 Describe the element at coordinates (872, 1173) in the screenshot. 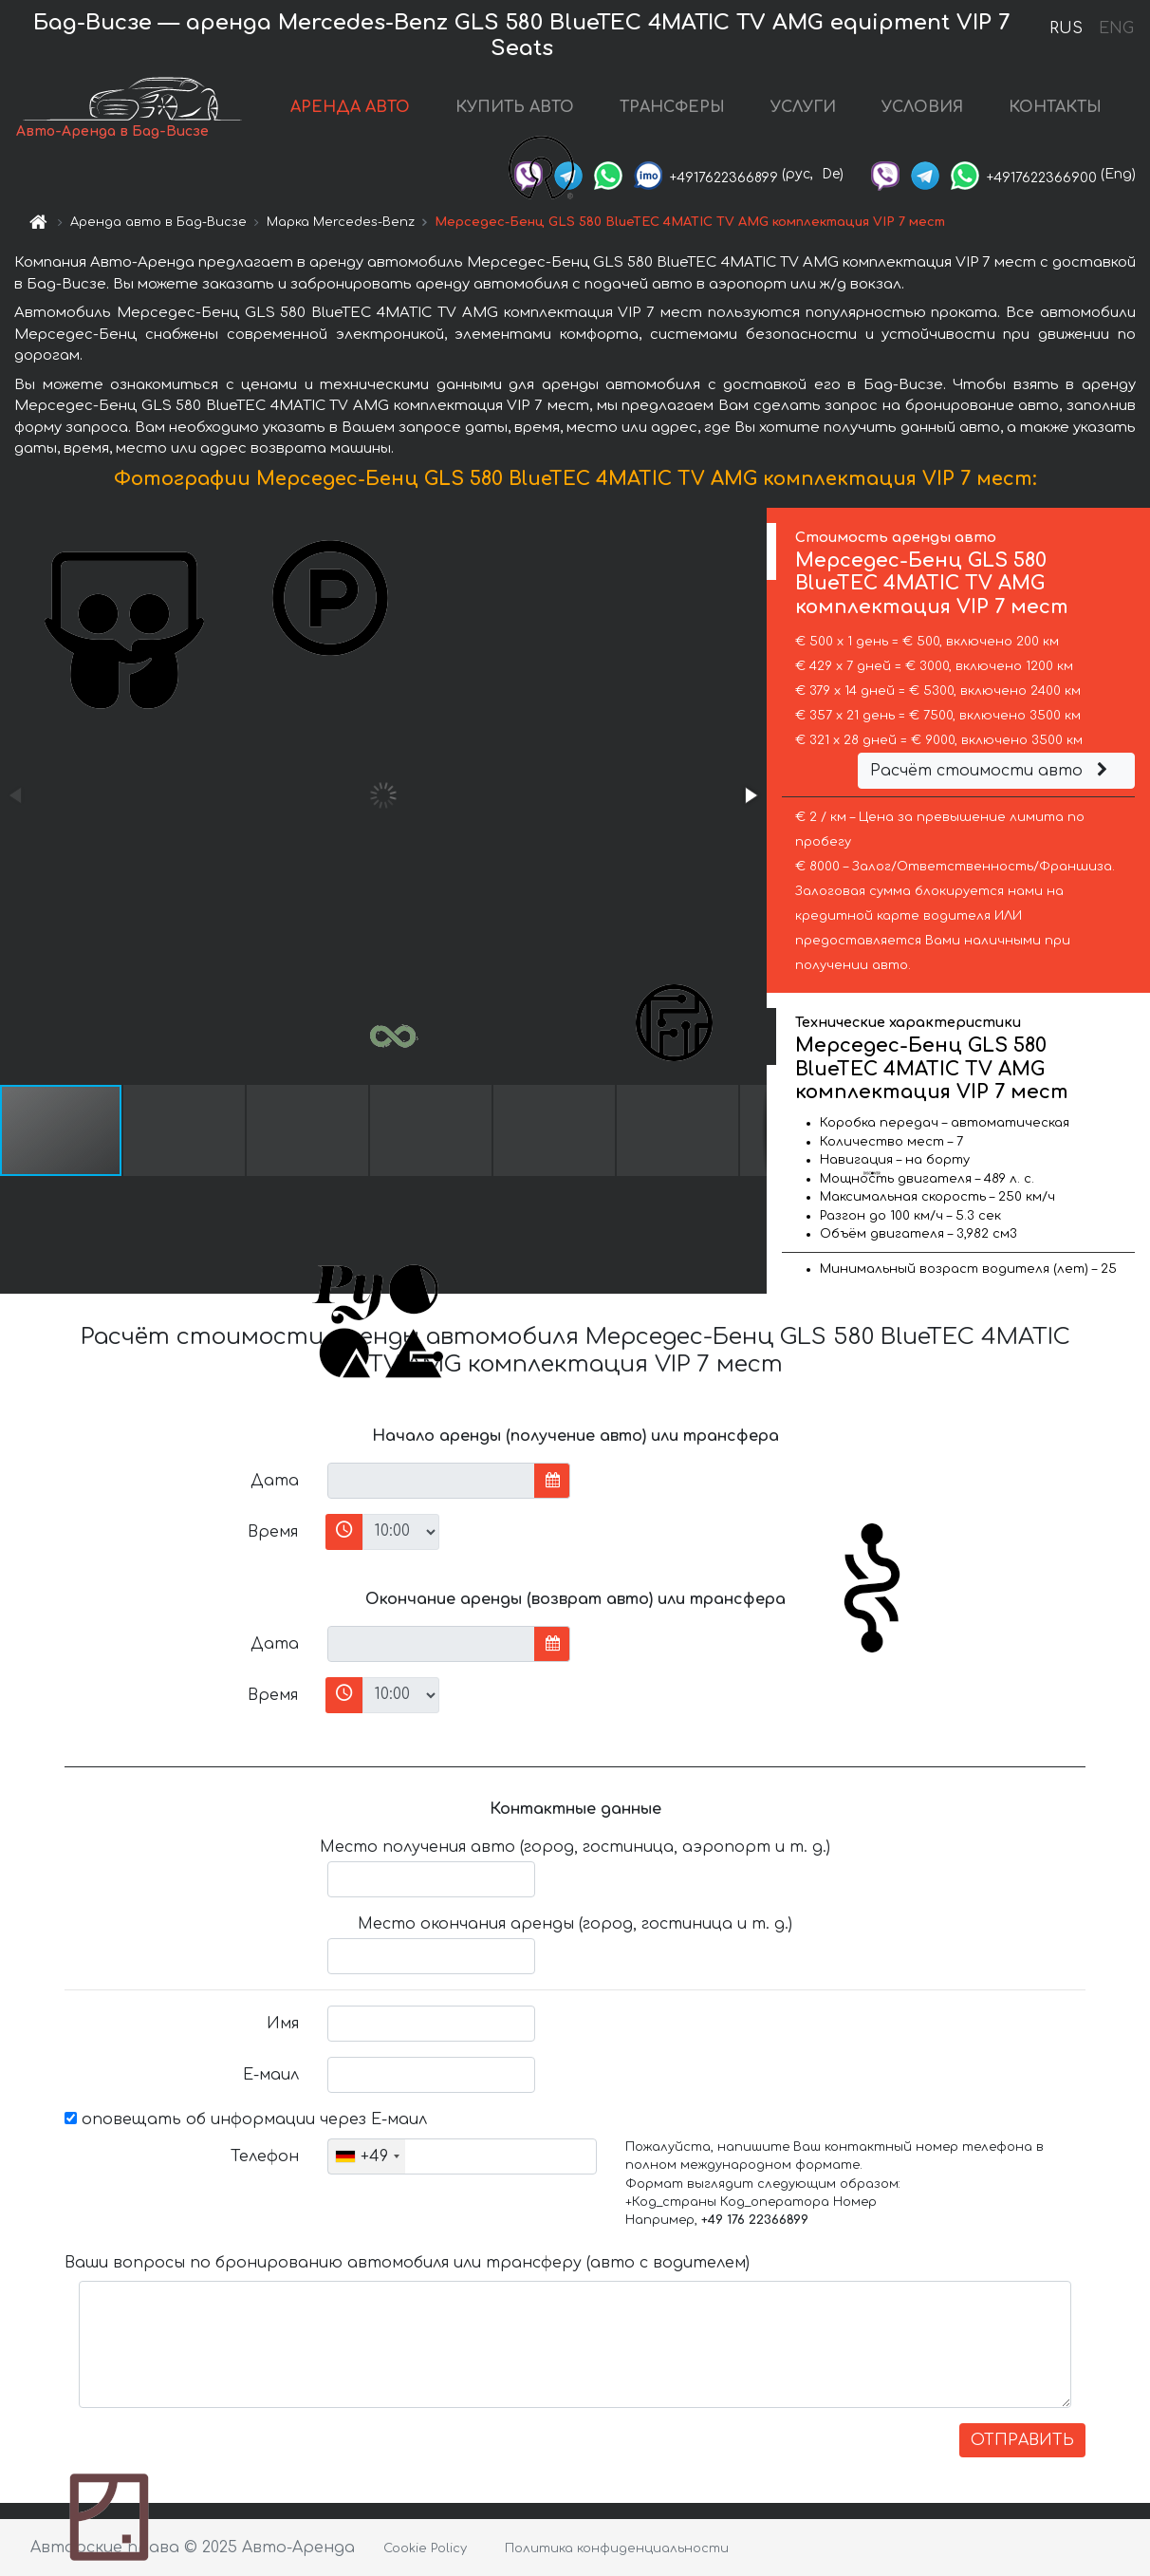

I see `pay with Discover card` at that location.